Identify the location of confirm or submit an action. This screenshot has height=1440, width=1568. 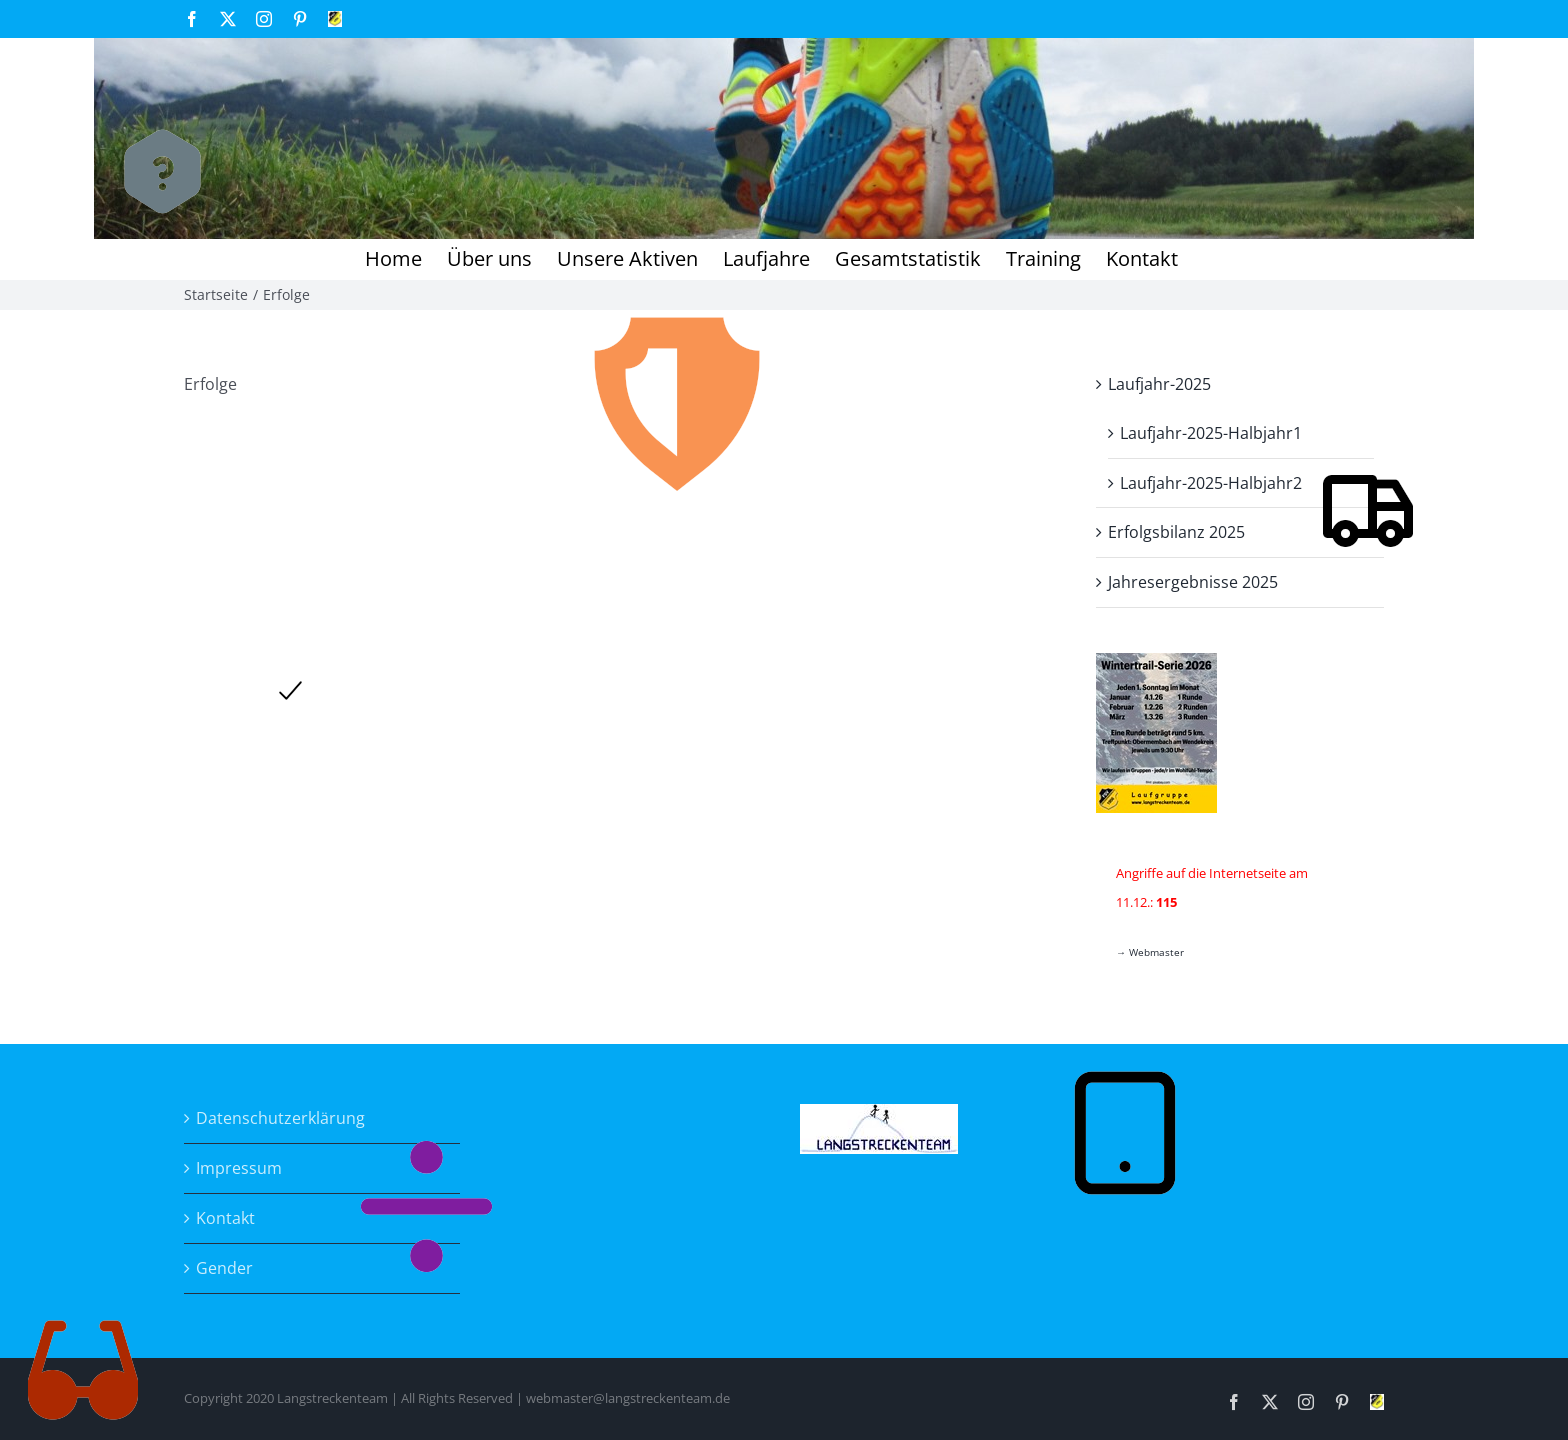
(290, 690).